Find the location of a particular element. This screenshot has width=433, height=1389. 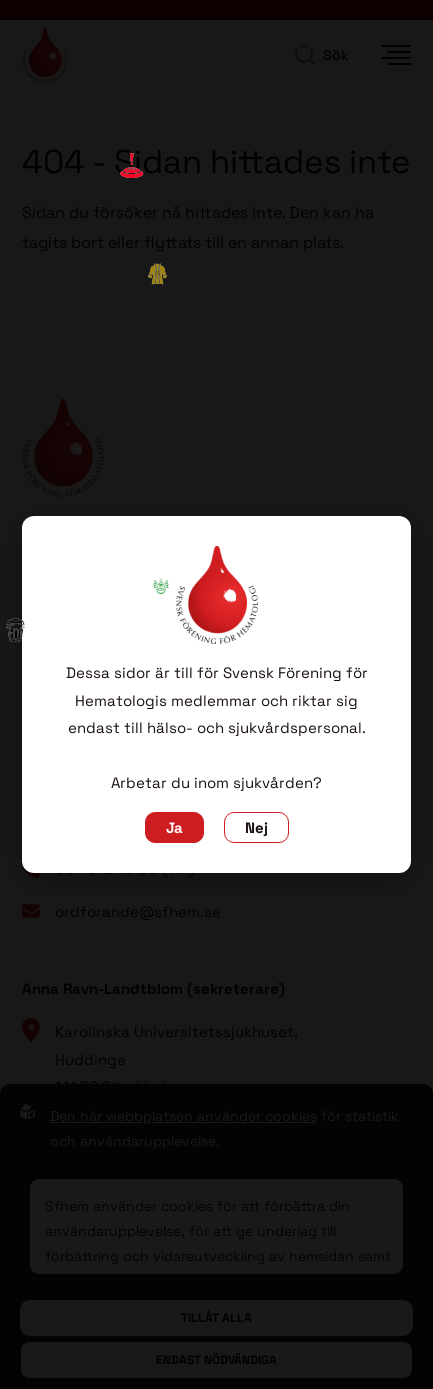

select pirate costume or outfit is located at coordinates (157, 273).